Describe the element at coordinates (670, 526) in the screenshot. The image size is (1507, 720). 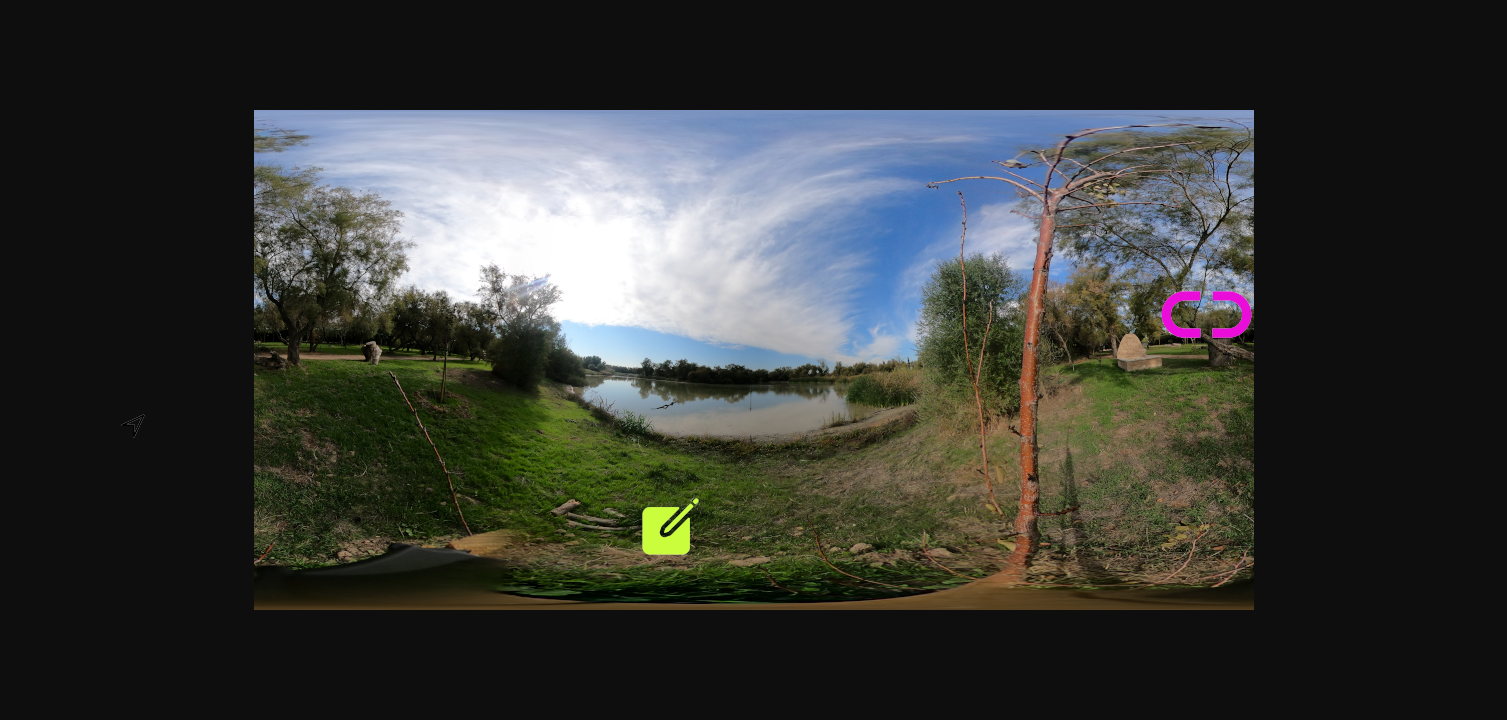
I see `create or compose new content` at that location.